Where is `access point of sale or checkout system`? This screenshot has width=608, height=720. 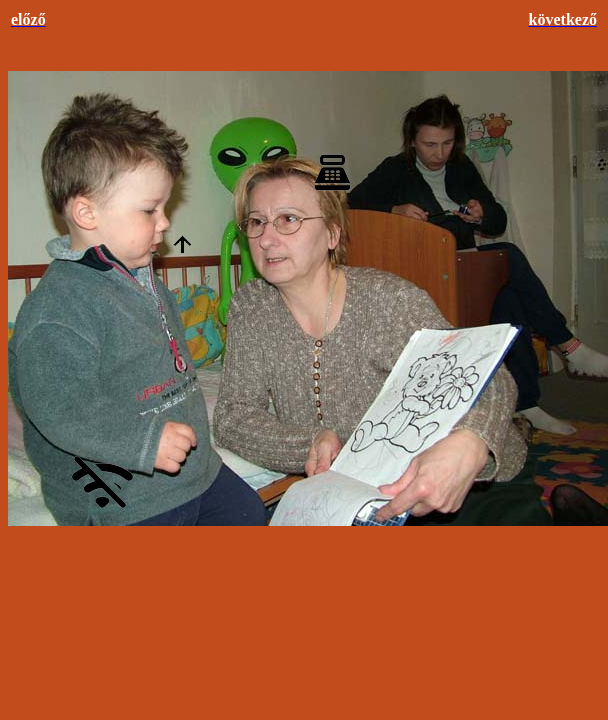 access point of sale or checkout system is located at coordinates (332, 172).